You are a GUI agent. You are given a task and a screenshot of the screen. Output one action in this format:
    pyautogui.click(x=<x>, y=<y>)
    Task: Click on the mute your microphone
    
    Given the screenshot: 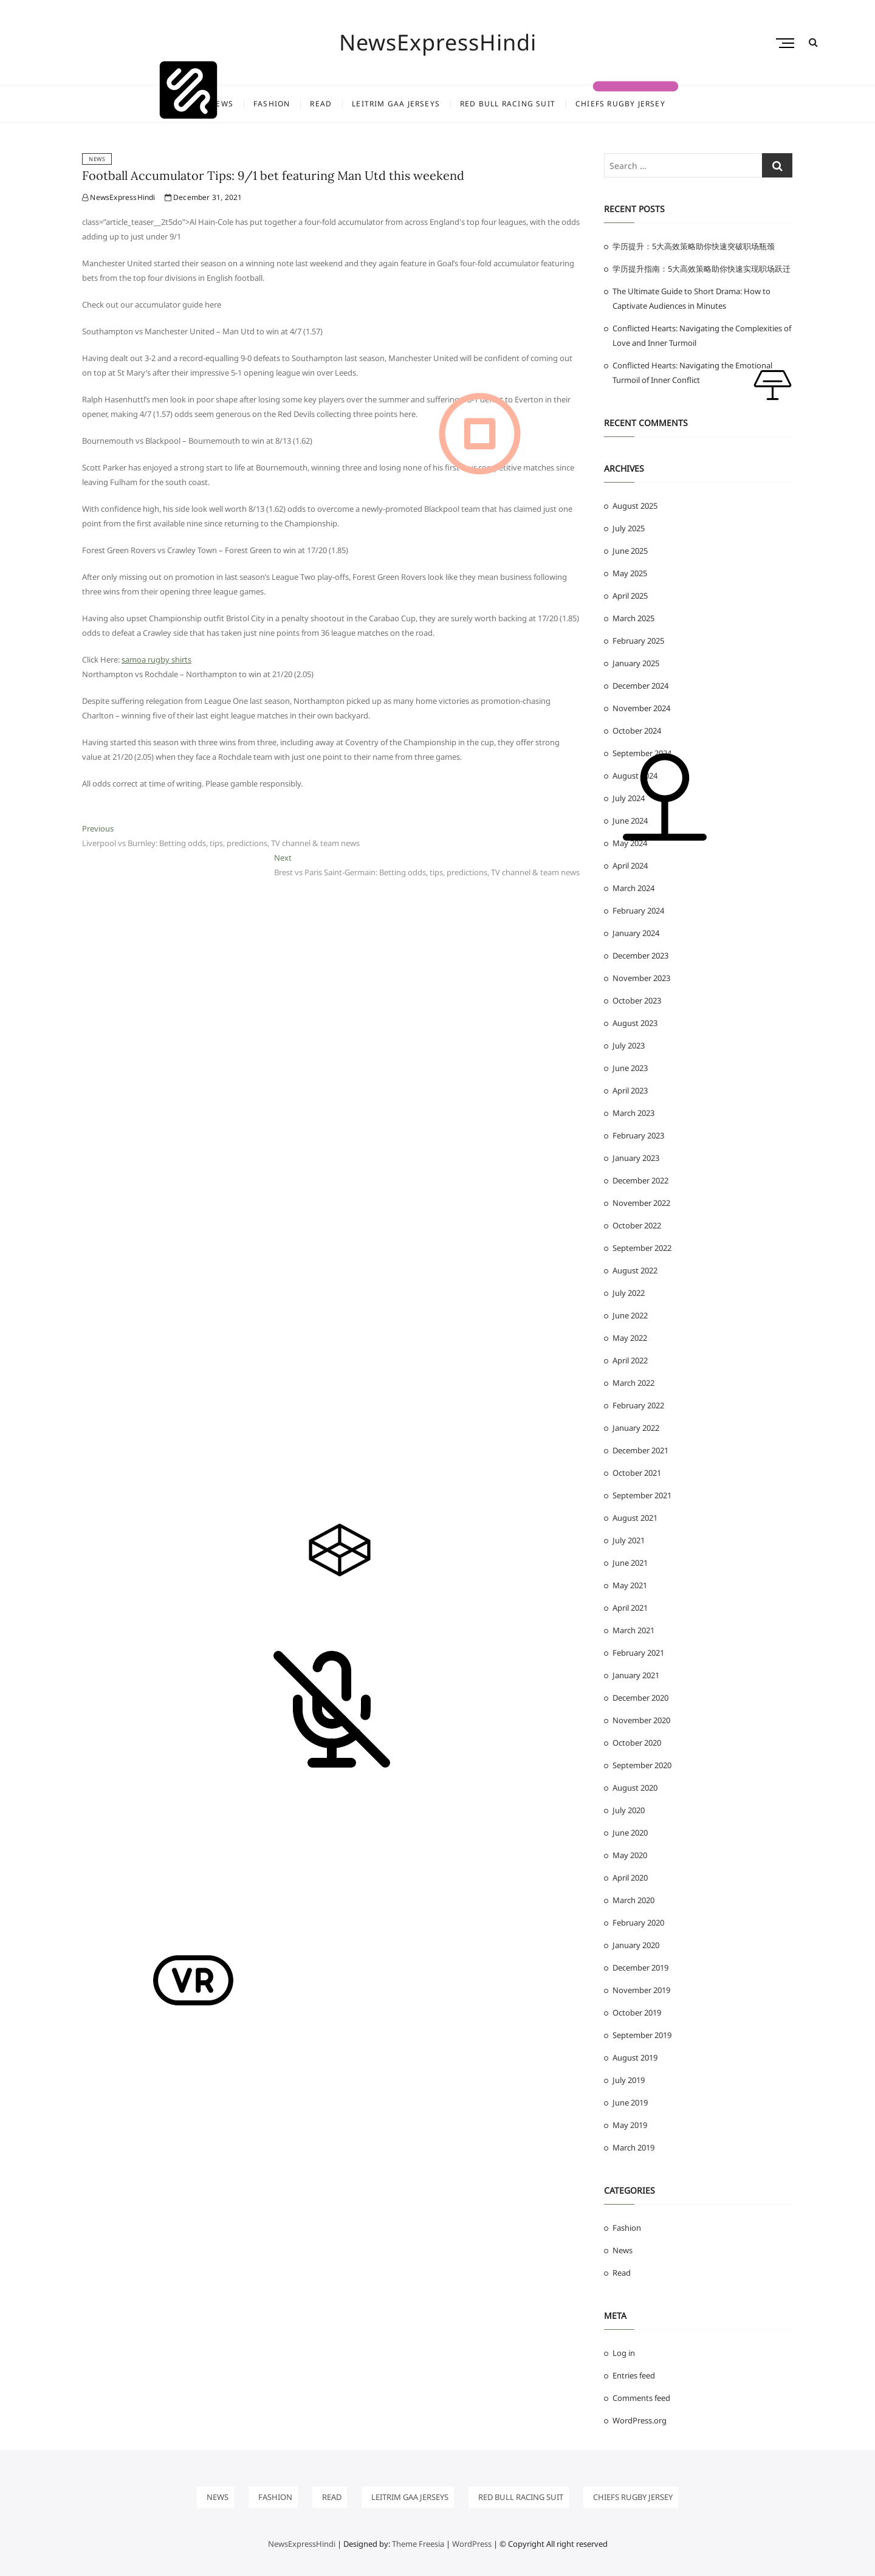 What is the action you would take?
    pyautogui.click(x=332, y=1709)
    